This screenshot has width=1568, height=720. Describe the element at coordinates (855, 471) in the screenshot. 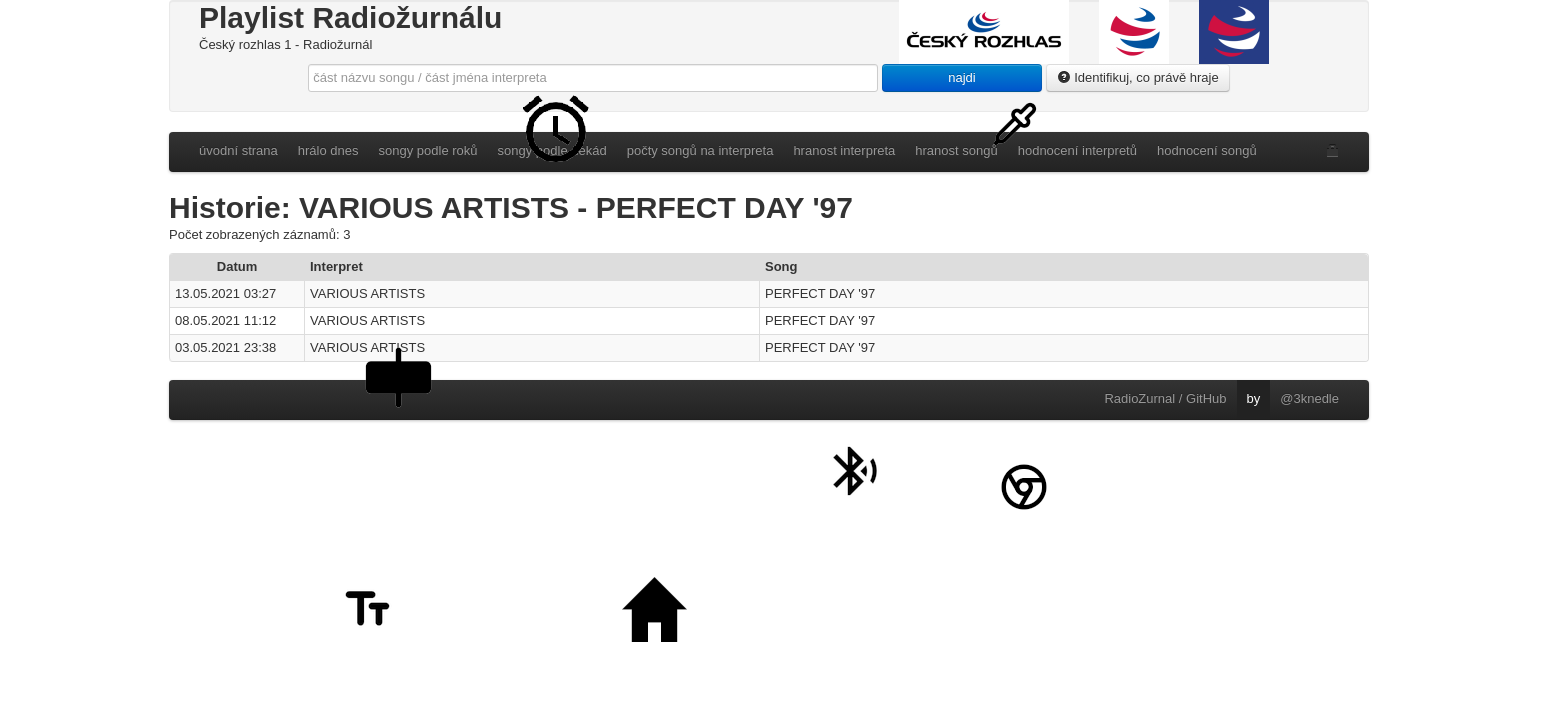

I see `bluetooth audio is currently active` at that location.